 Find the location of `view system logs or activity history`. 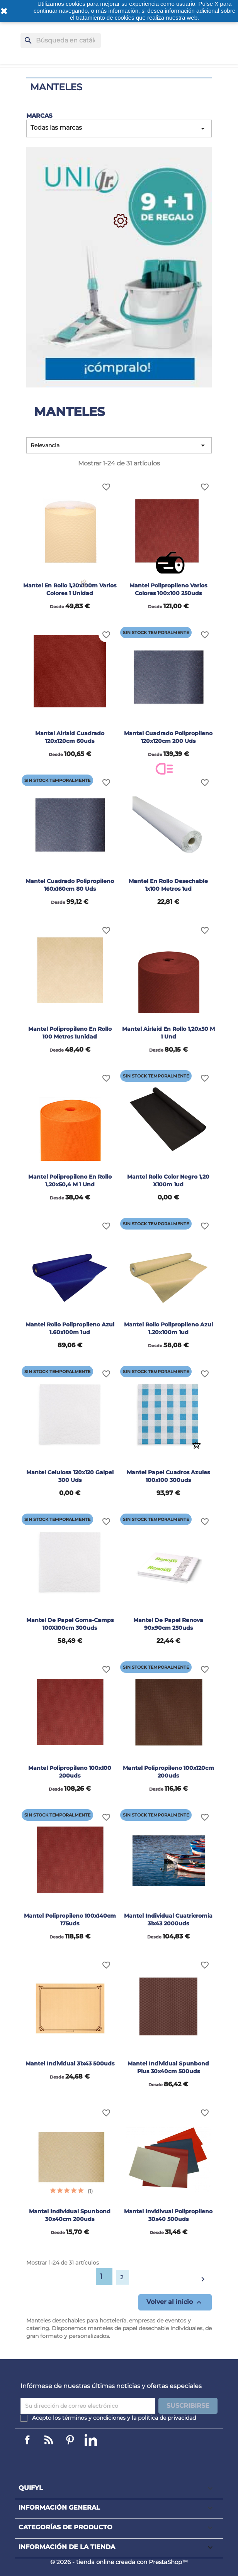

view system logs or activity history is located at coordinates (170, 564).